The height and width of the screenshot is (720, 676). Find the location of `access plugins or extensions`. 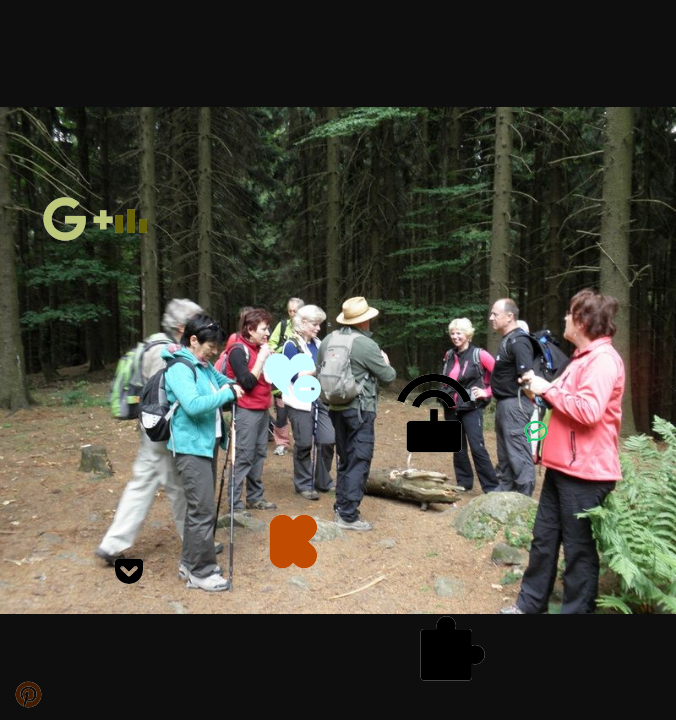

access plugins or extensions is located at coordinates (449, 651).